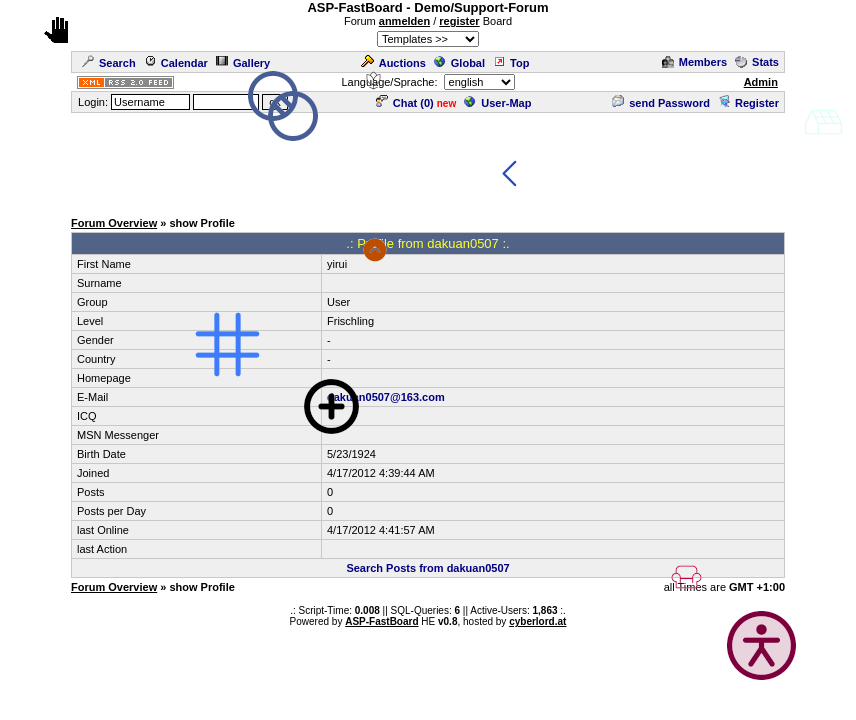 This screenshot has height=720, width=856. What do you see at coordinates (373, 80) in the screenshot?
I see `view garden or plant-related content` at bounding box center [373, 80].